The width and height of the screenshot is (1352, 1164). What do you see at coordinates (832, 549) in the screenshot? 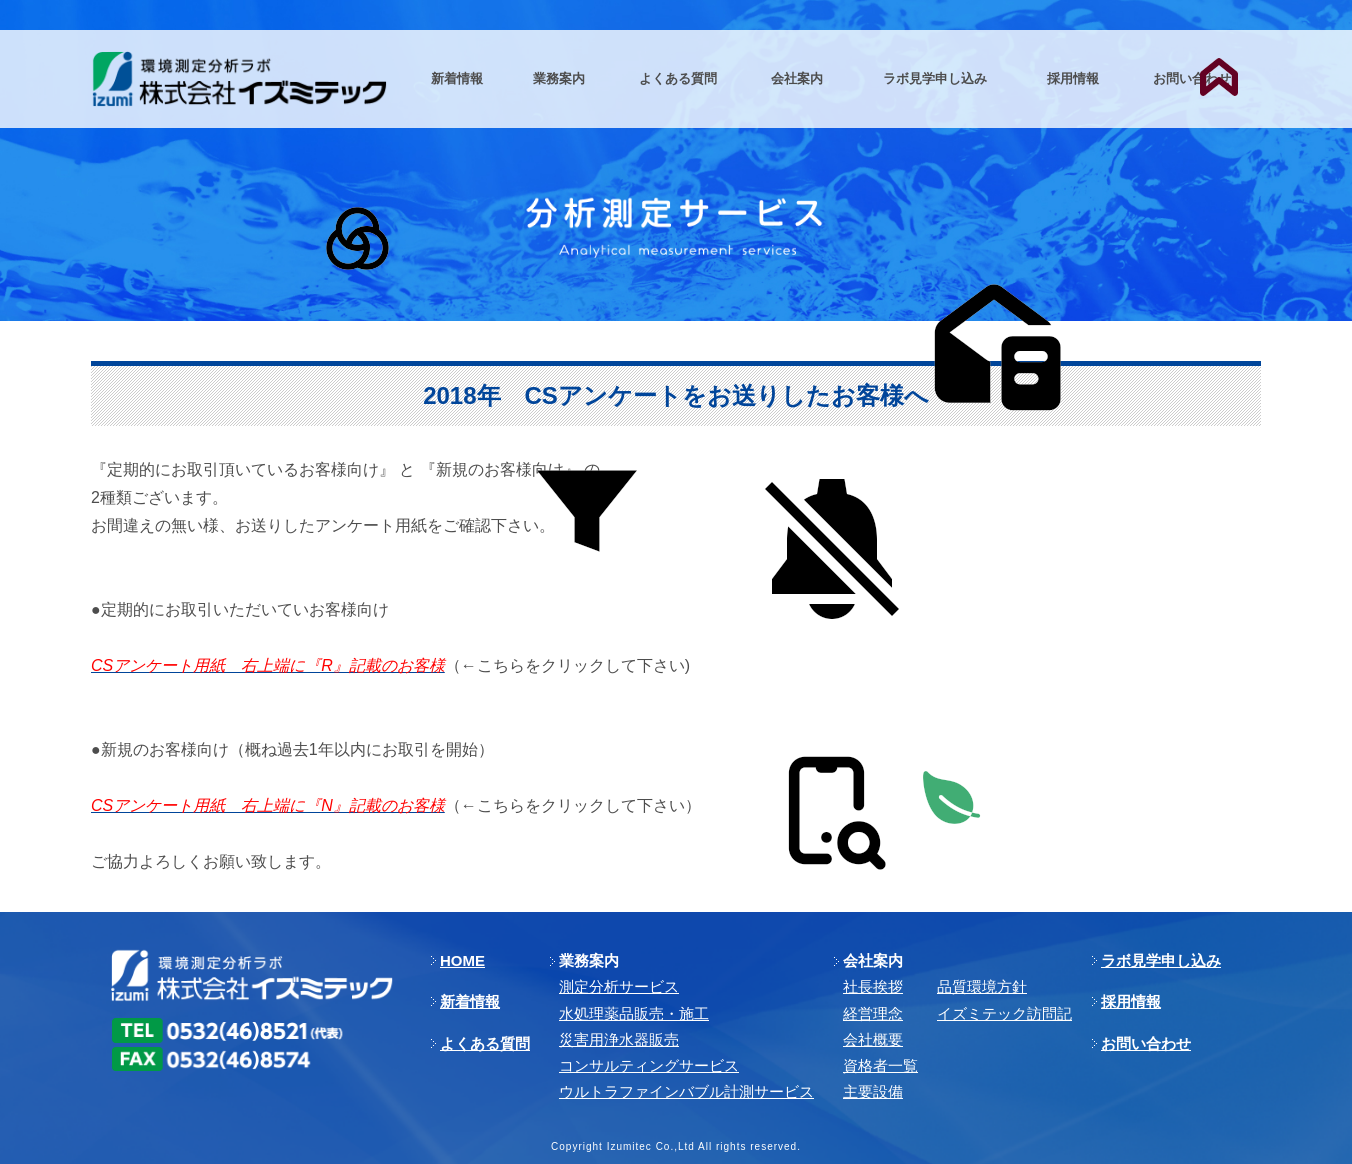
I see `mute notifications` at bounding box center [832, 549].